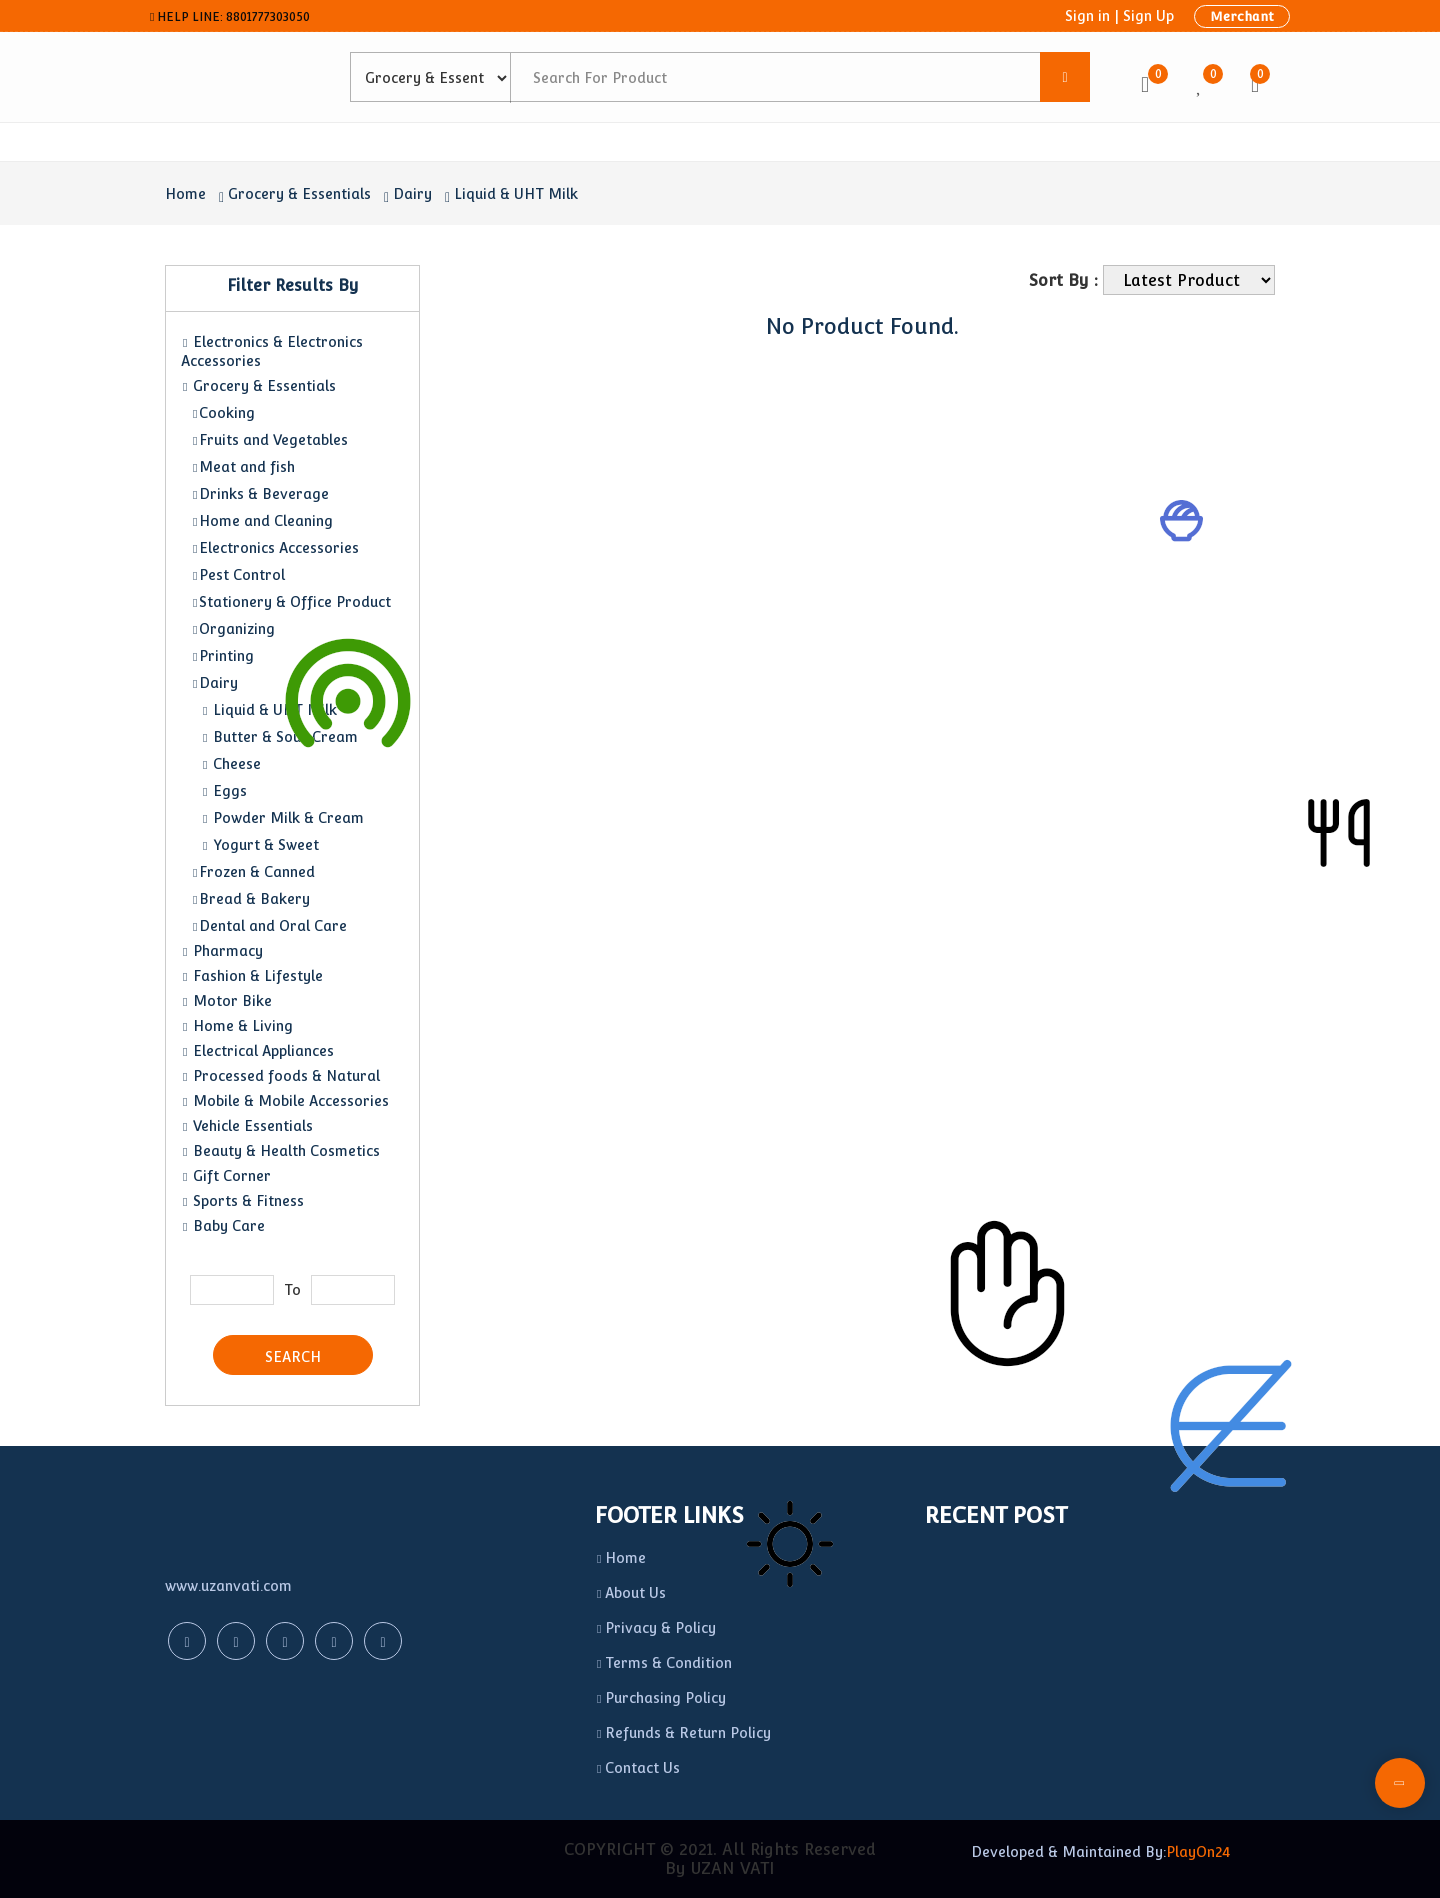  What do you see at coordinates (1339, 833) in the screenshot?
I see `browse restaurants or dining options` at bounding box center [1339, 833].